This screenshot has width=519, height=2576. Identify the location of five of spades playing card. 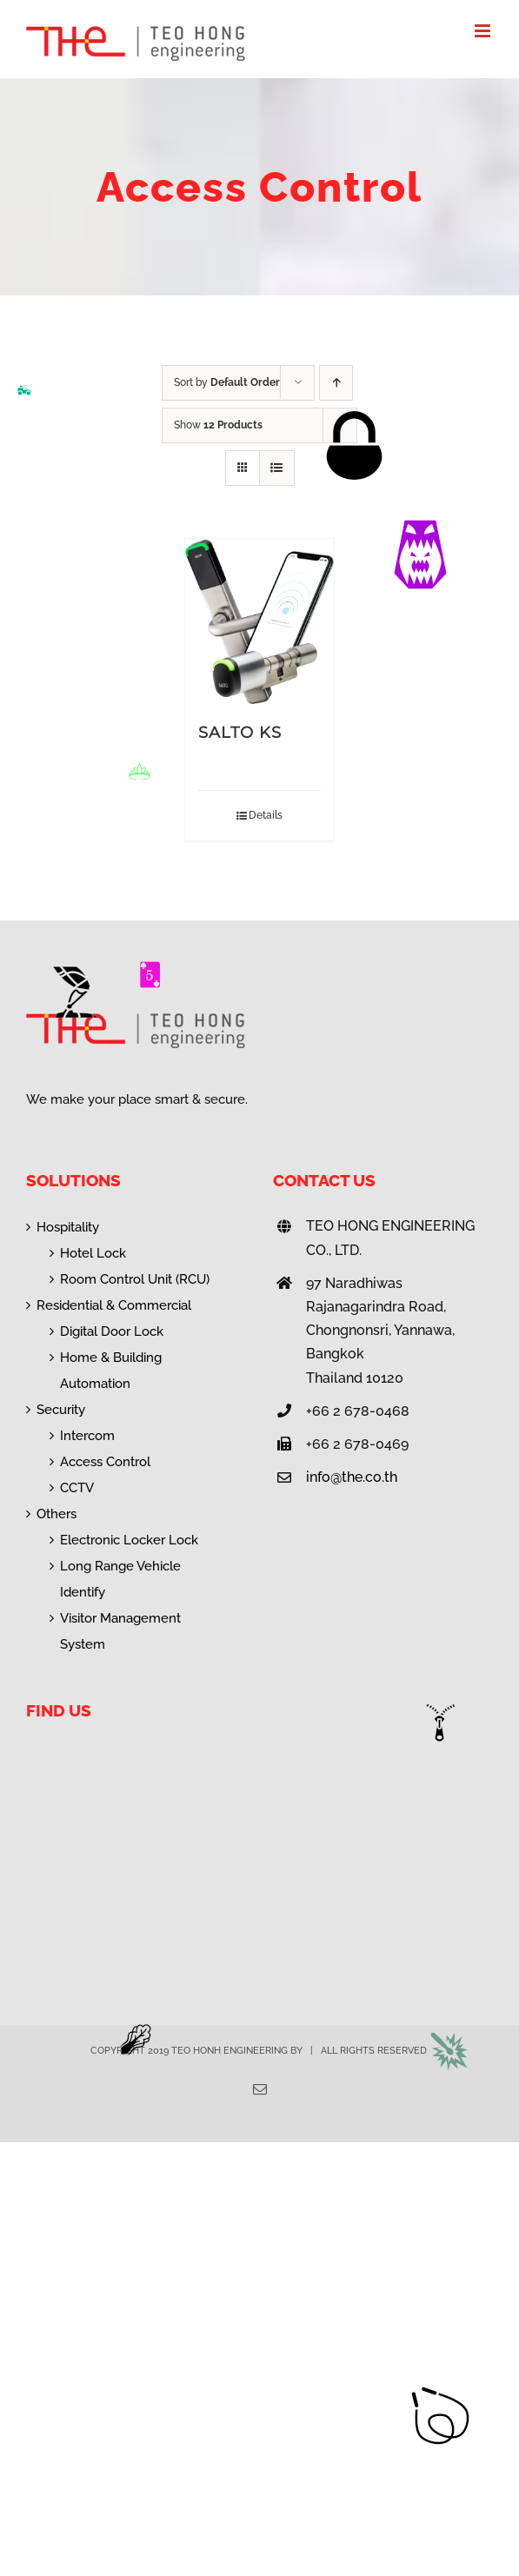
(150, 974).